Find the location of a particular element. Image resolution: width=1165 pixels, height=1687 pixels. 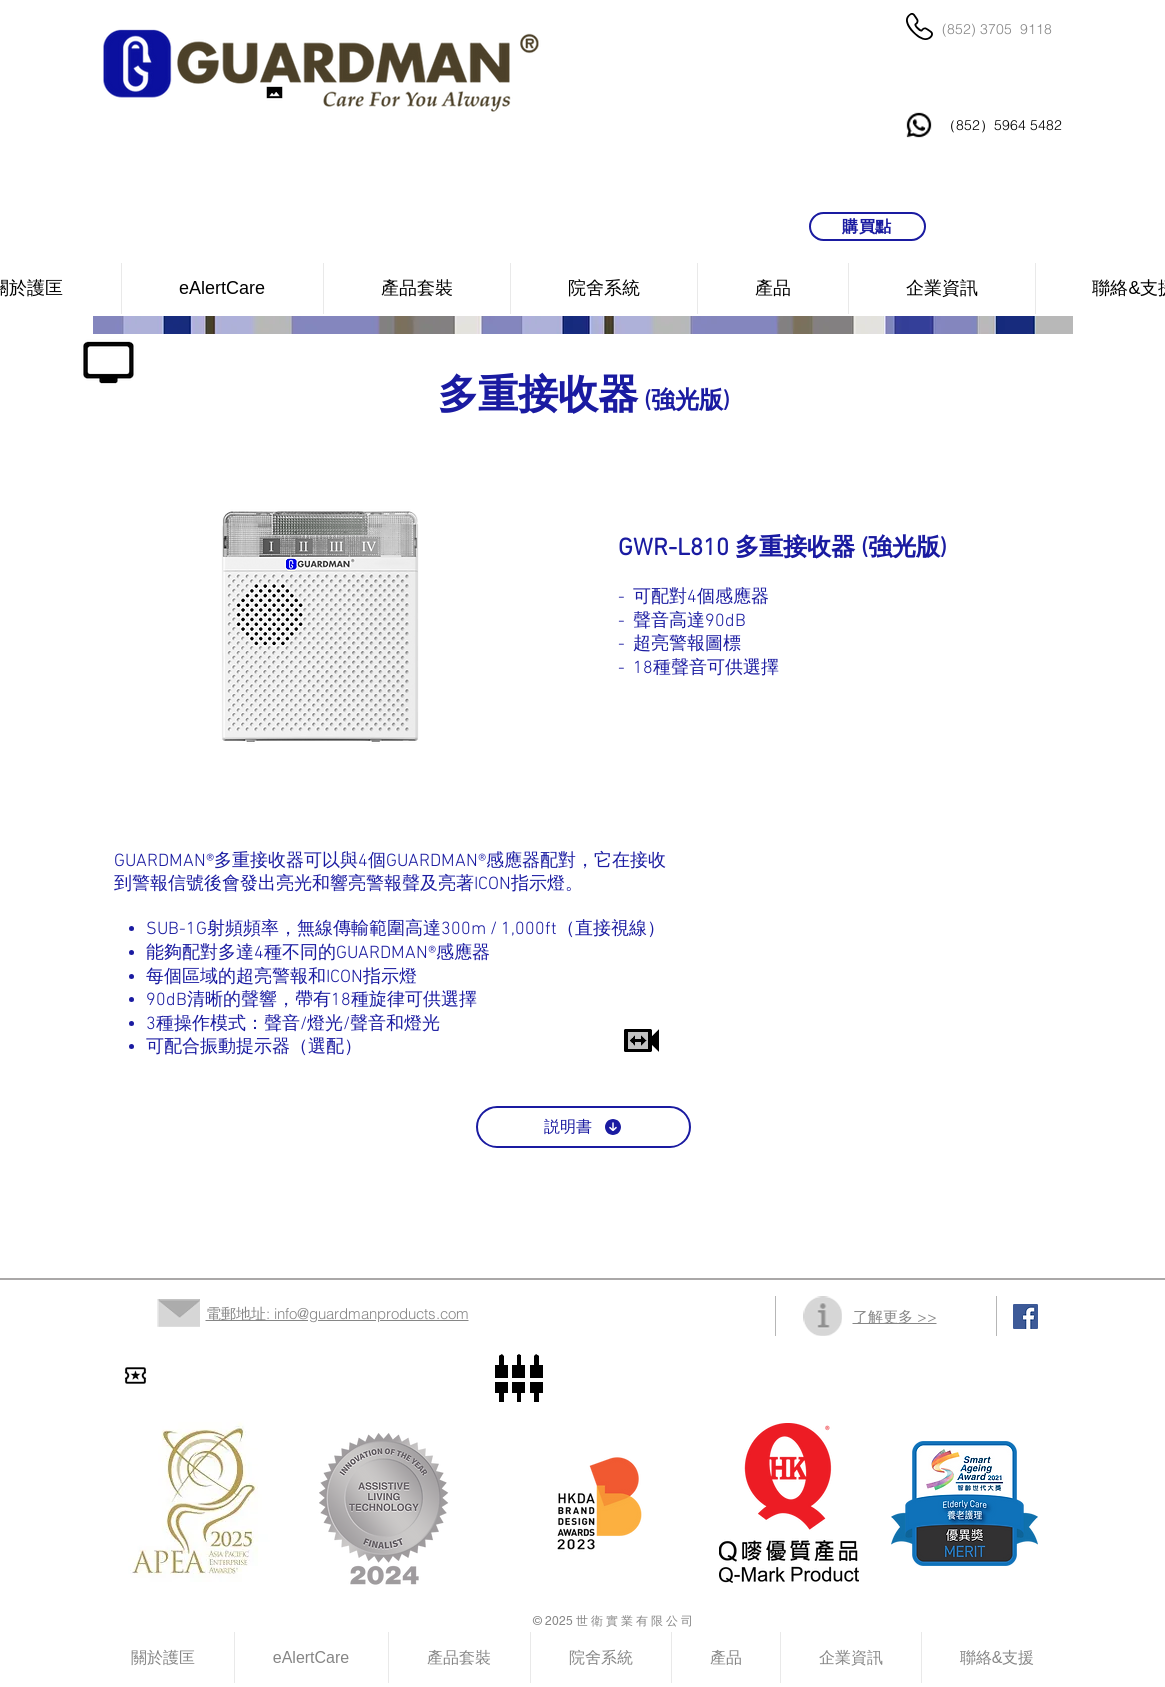

view panorama or wide-angle photos is located at coordinates (274, 92).